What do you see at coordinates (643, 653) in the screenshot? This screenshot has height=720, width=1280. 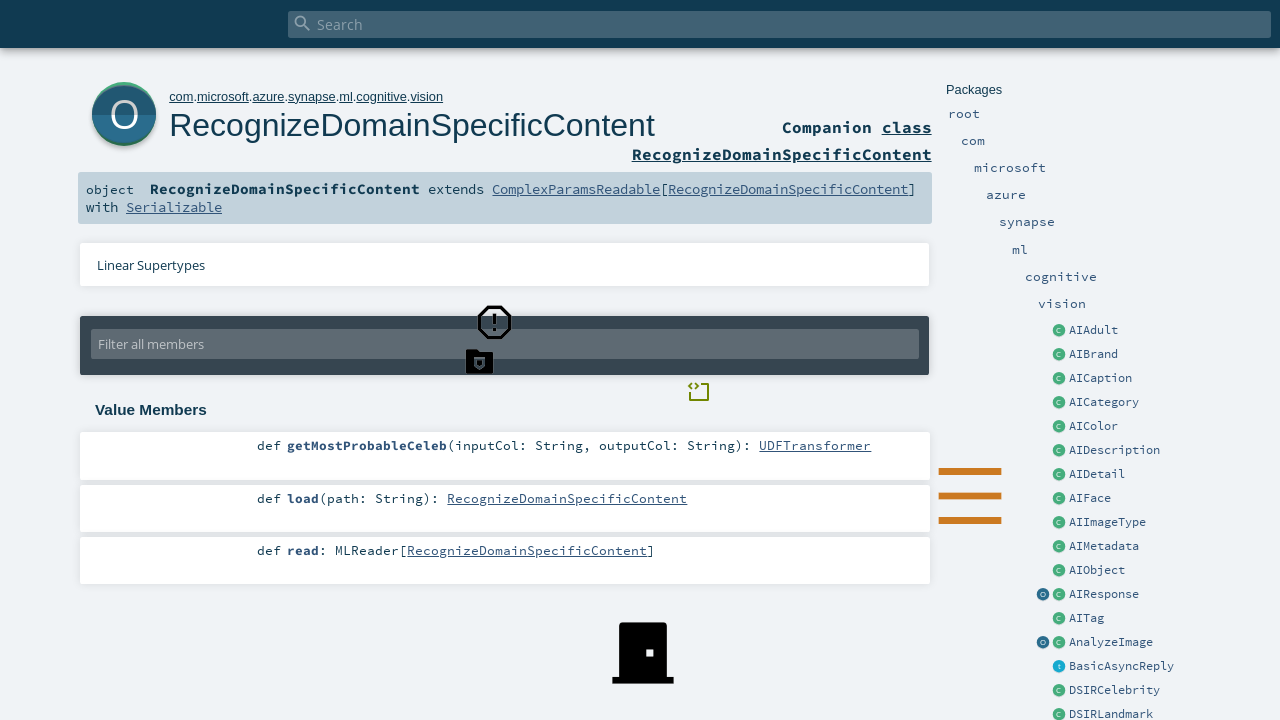 I see `indicates a private or restricted area` at bounding box center [643, 653].